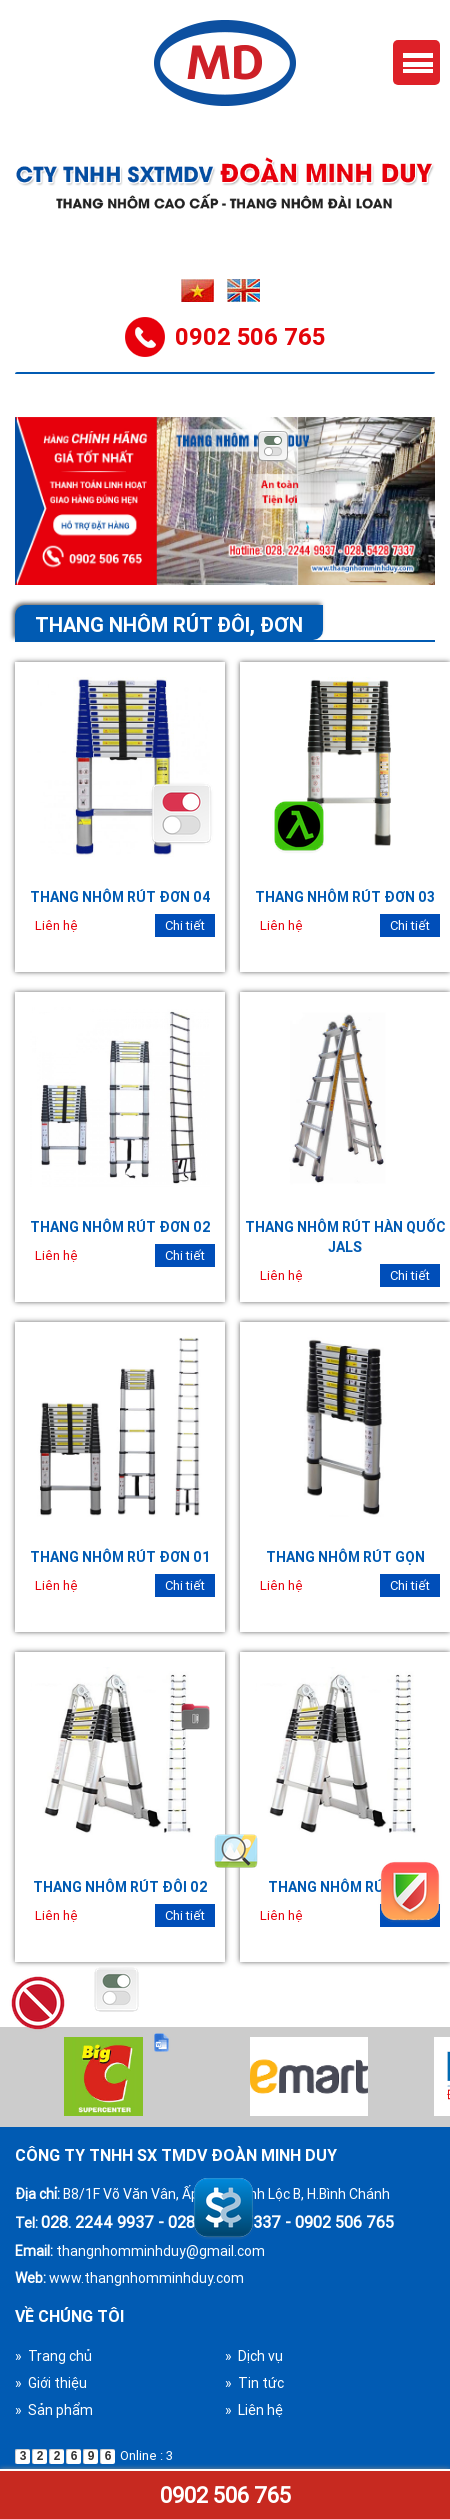  I want to click on open templates folder, so click(195, 1716).